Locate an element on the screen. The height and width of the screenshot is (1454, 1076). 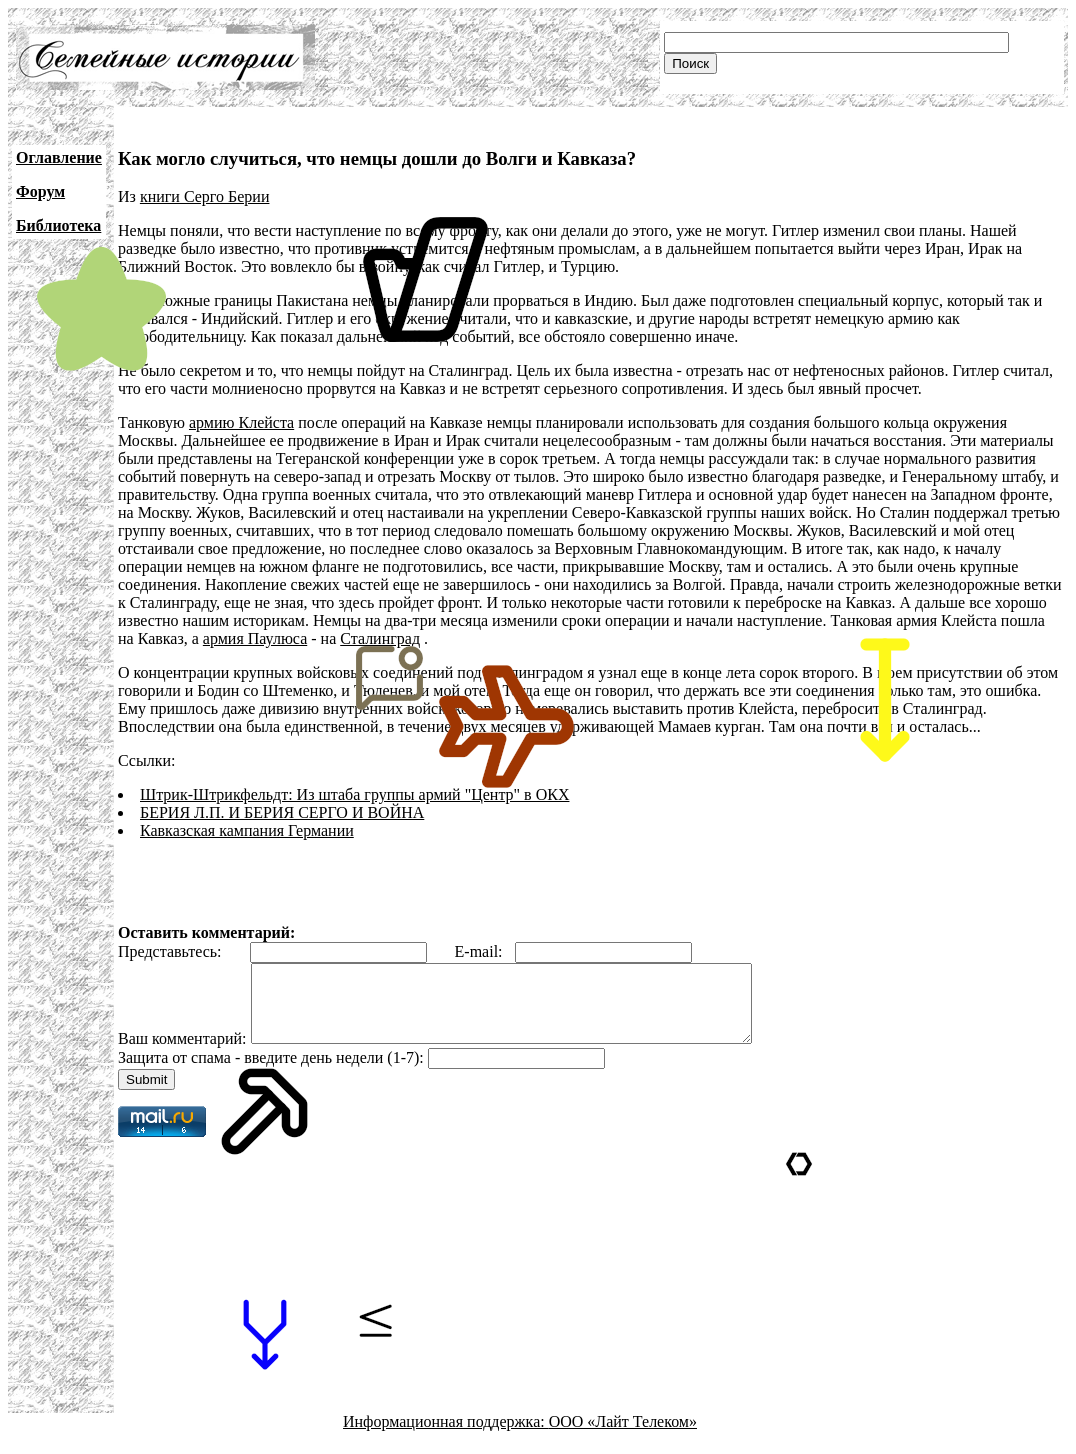
open kbin social platform is located at coordinates (425, 279).